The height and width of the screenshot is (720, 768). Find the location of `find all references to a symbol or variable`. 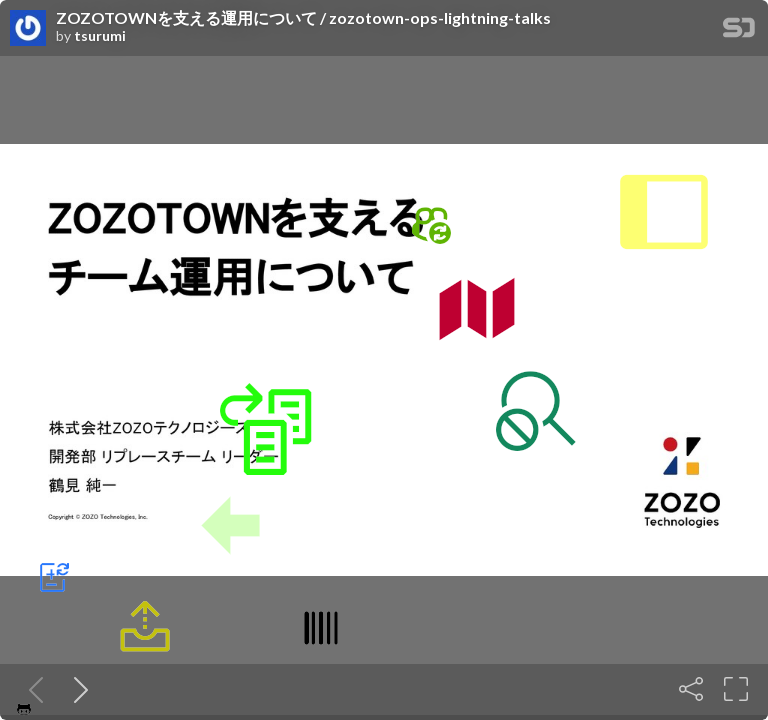

find all references to a symbol or variable is located at coordinates (266, 429).